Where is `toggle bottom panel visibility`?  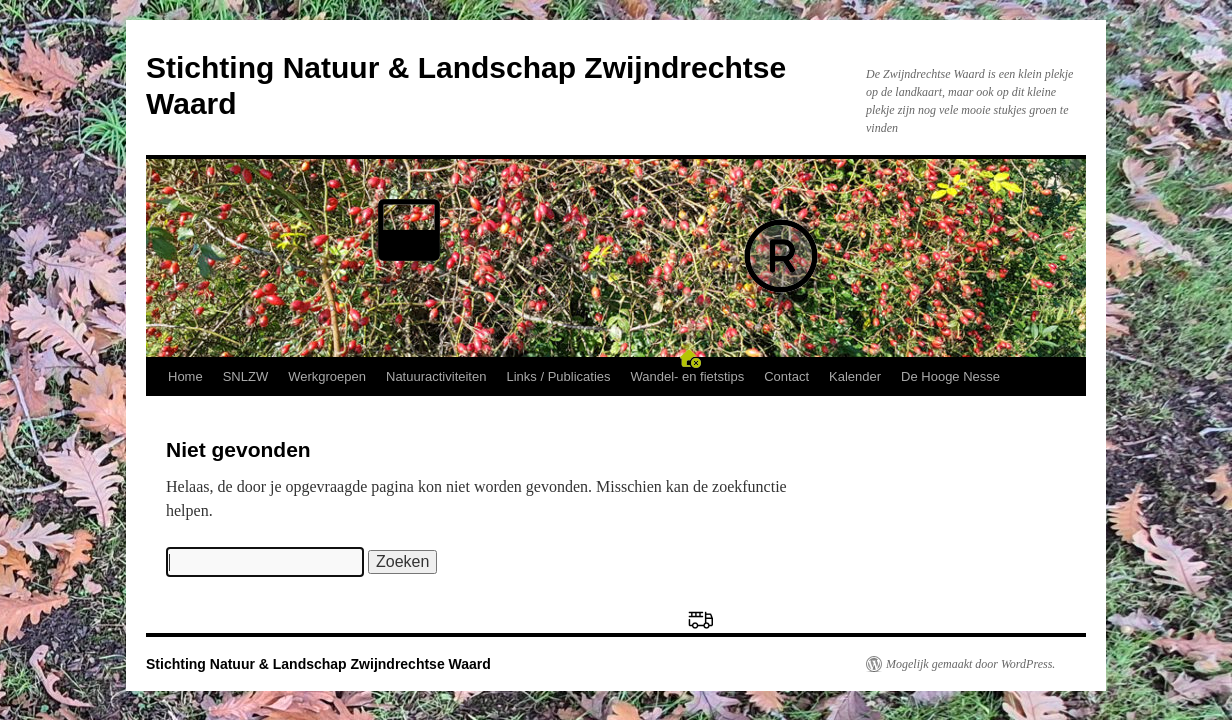 toggle bottom panel visibility is located at coordinates (409, 230).